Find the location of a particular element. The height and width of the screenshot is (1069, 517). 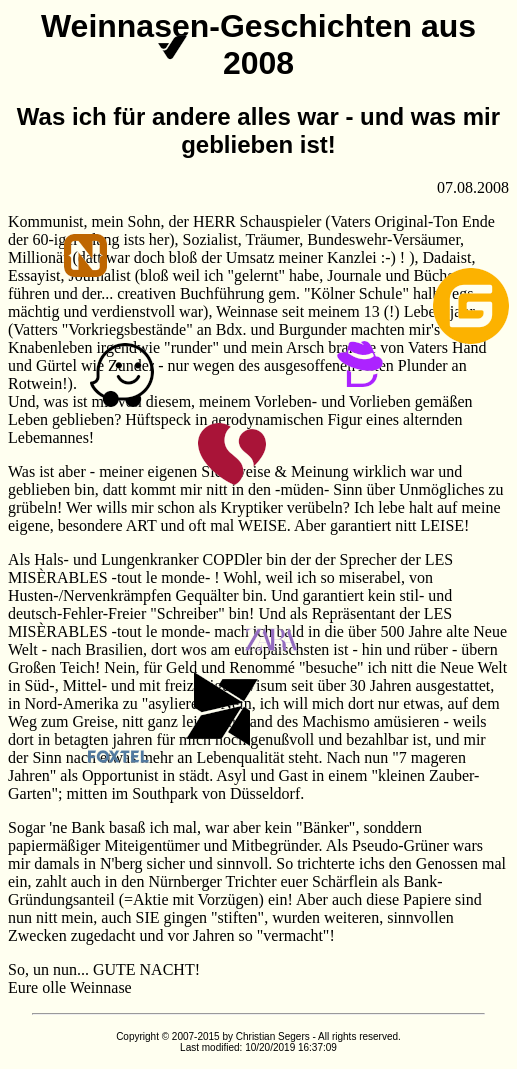

cyberdefenders platform logo is located at coordinates (360, 364).